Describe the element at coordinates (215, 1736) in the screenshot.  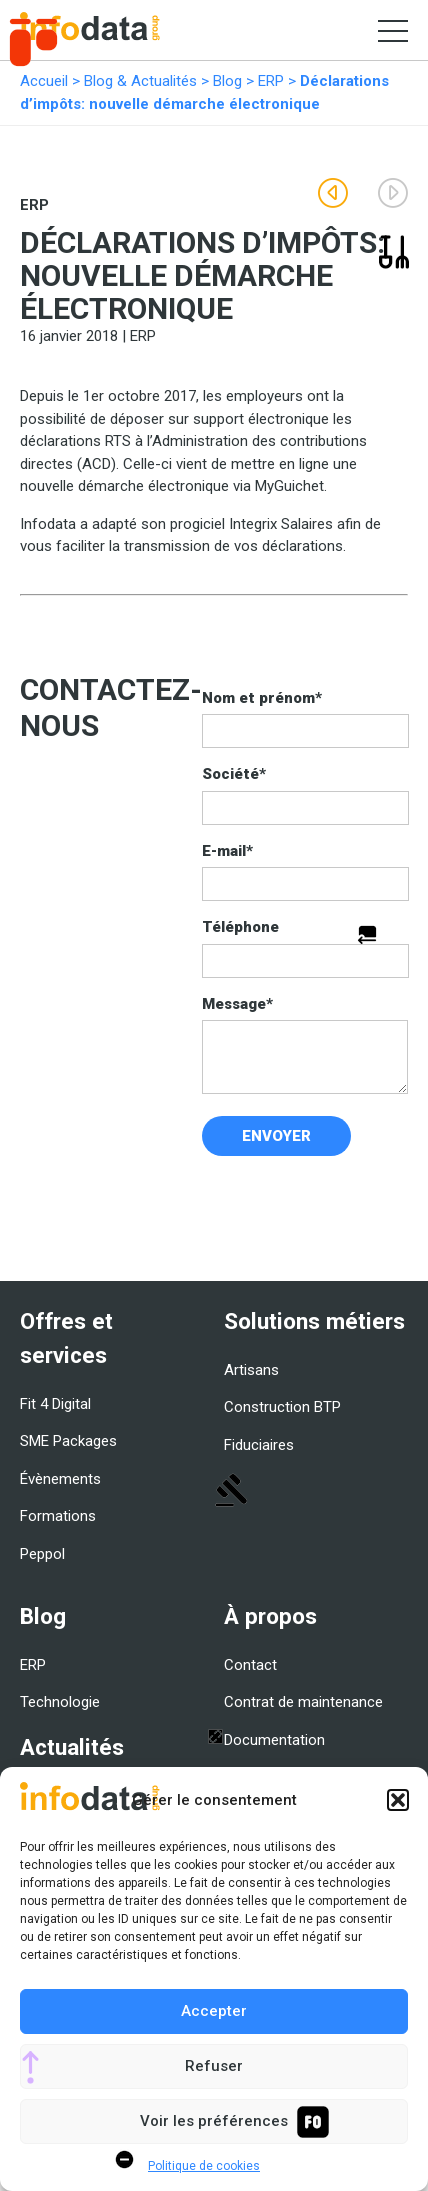
I see `unlink or break a connection` at that location.